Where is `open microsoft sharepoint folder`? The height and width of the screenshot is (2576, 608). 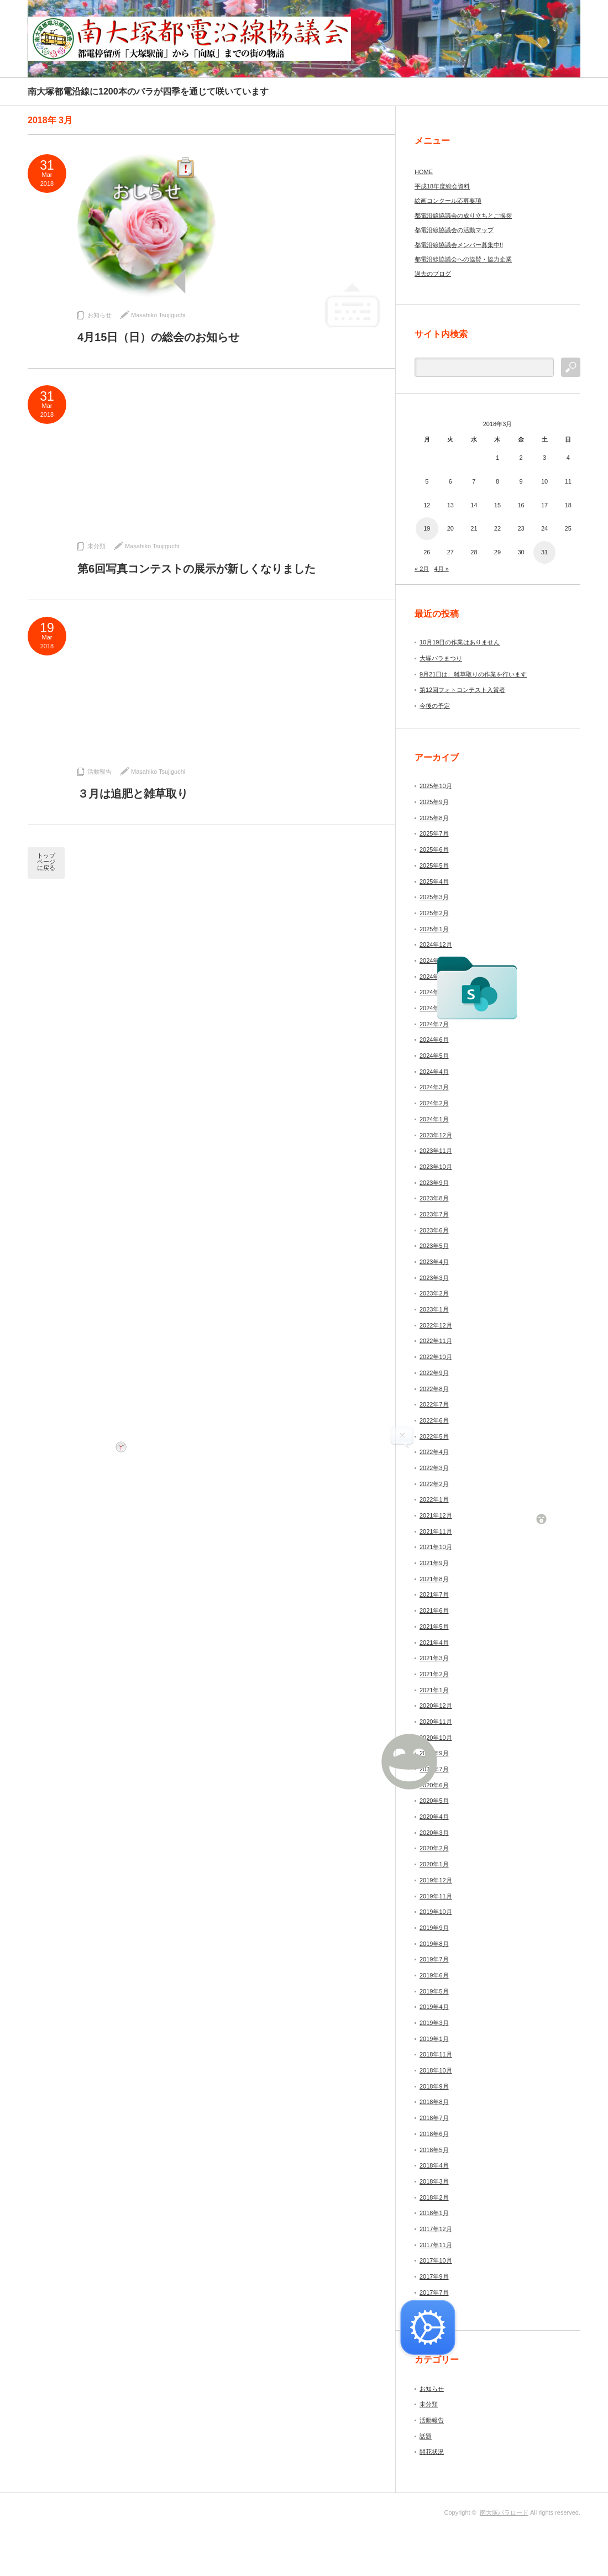 open microsoft sharepoint folder is located at coordinates (476, 990).